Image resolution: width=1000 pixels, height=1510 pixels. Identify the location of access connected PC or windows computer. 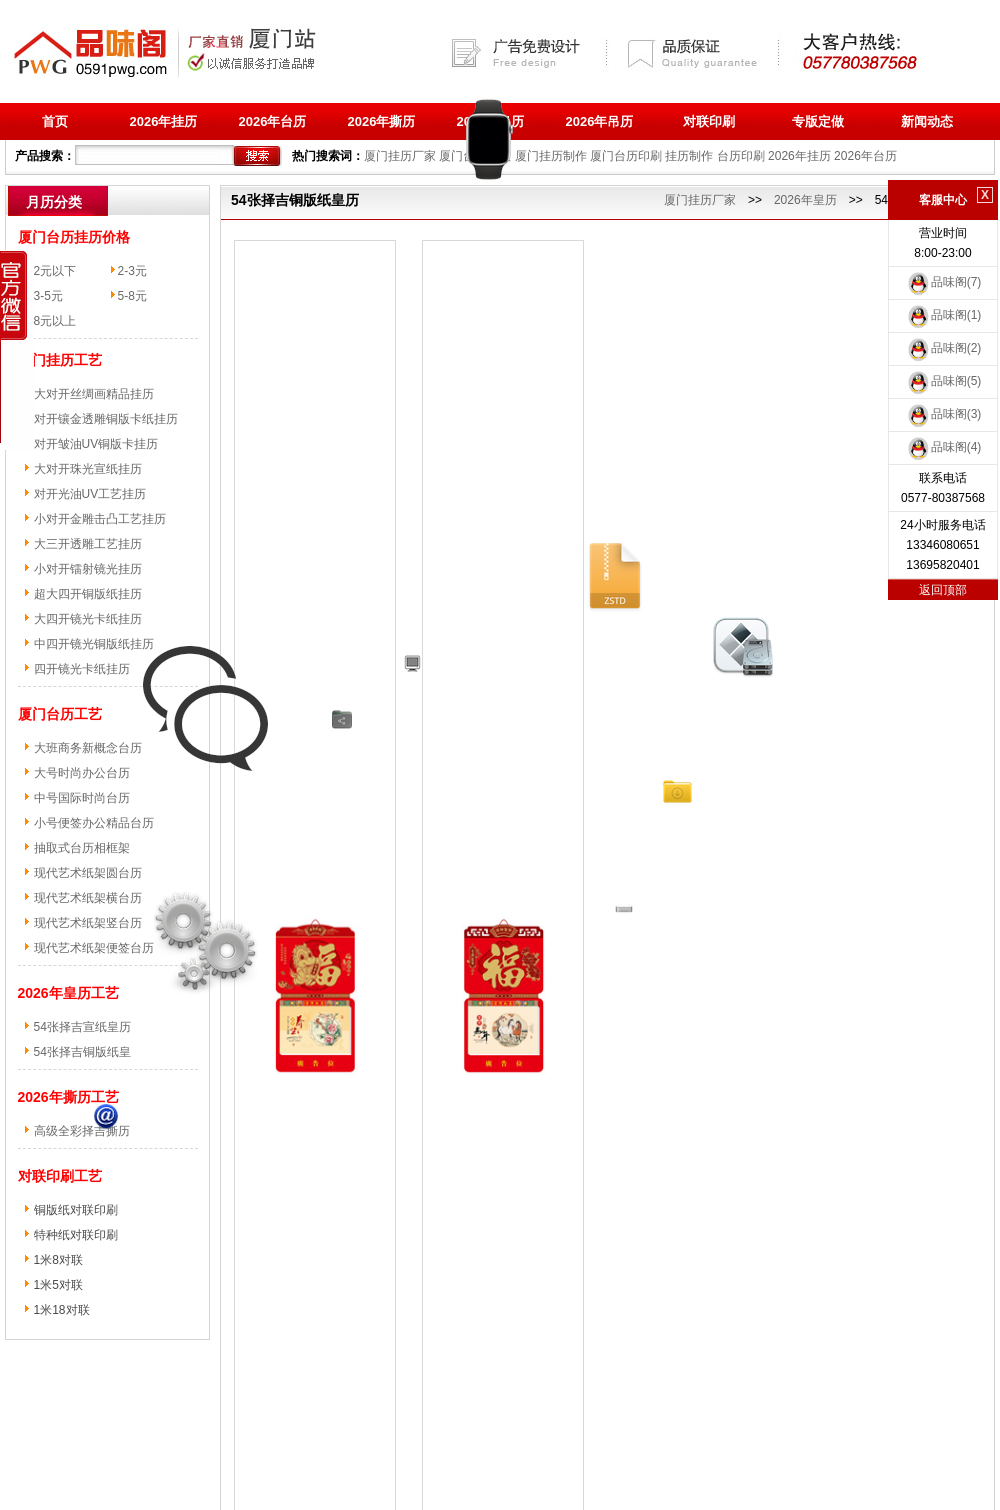
(412, 663).